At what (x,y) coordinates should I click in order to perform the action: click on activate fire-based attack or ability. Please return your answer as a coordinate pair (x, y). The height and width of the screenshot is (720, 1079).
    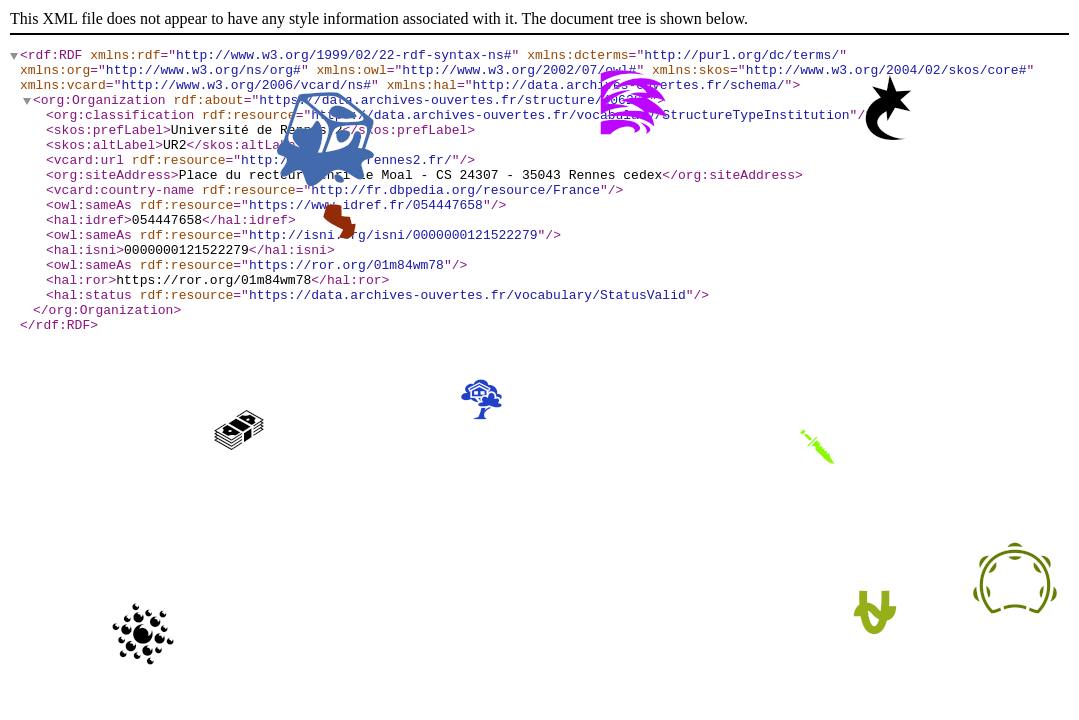
    Looking at the image, I should click on (634, 101).